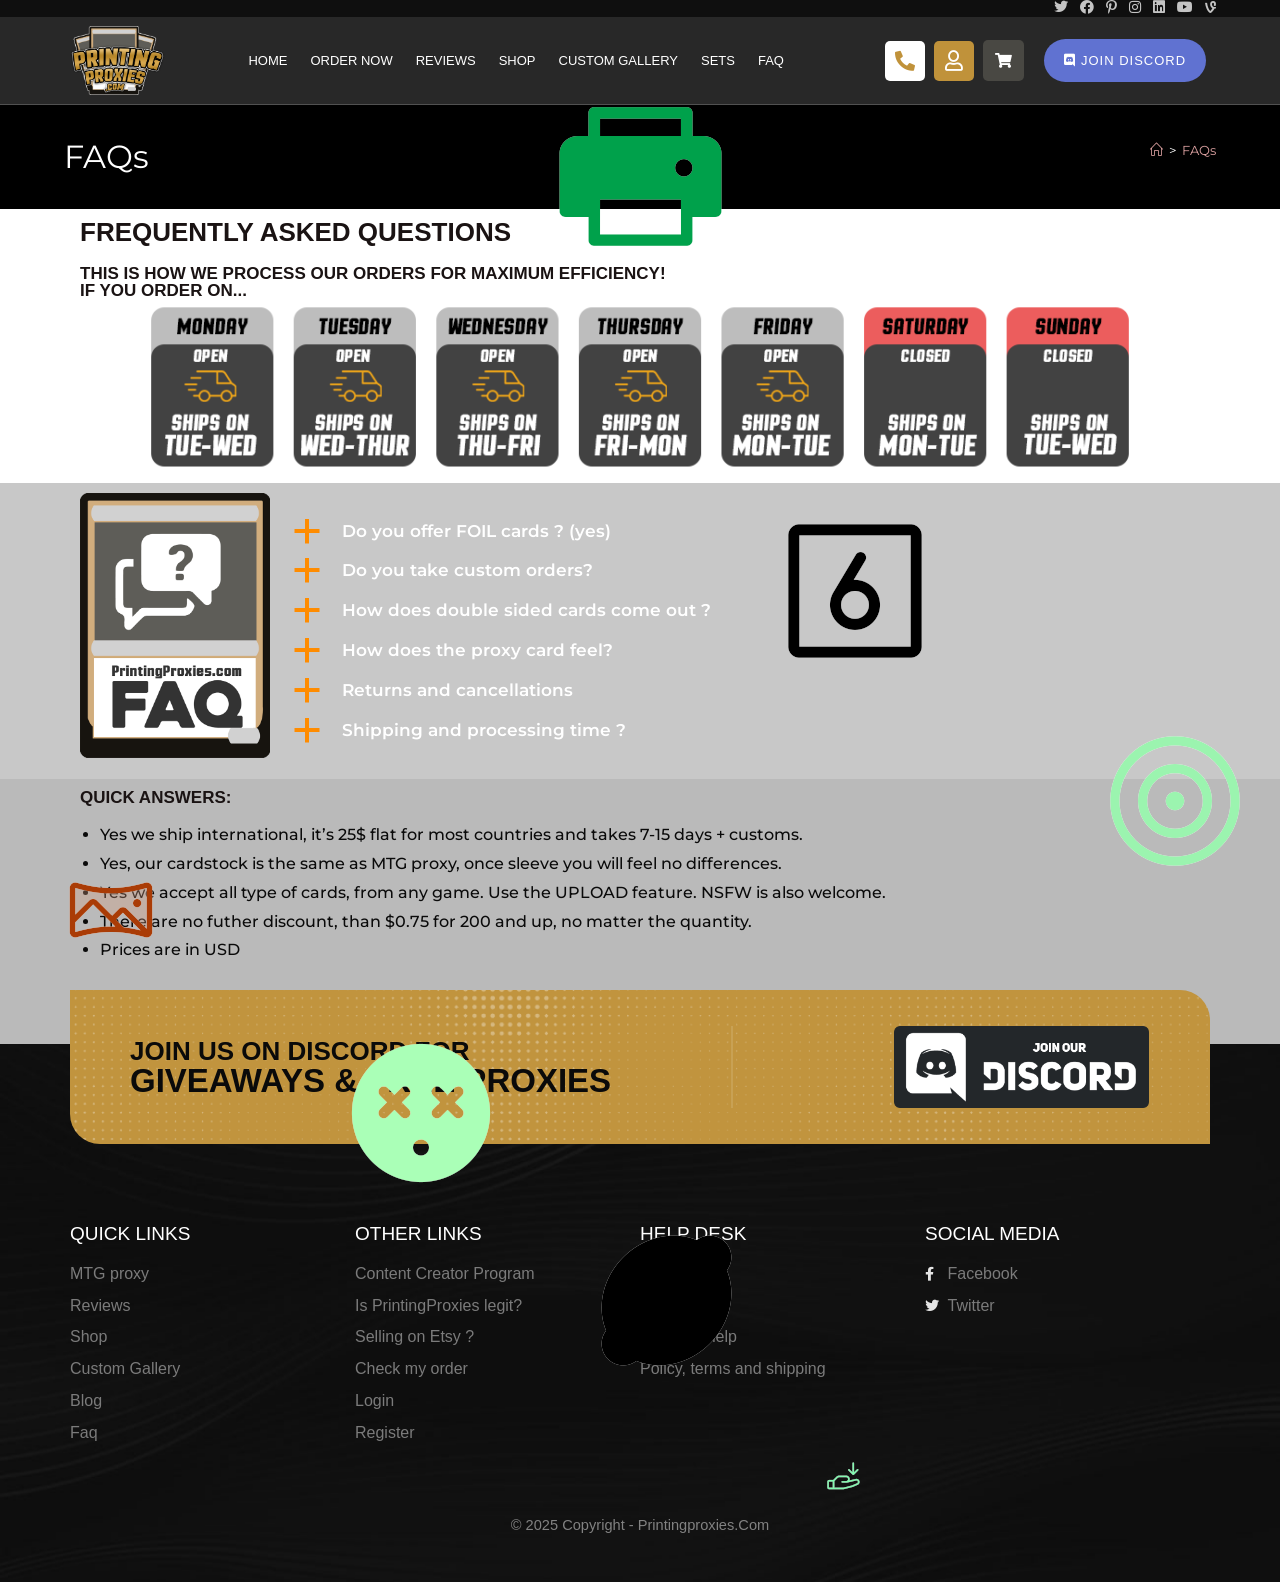 This screenshot has height=1582, width=1280. What do you see at coordinates (111, 910) in the screenshot?
I see `view panorama or wide-angle photos` at bounding box center [111, 910].